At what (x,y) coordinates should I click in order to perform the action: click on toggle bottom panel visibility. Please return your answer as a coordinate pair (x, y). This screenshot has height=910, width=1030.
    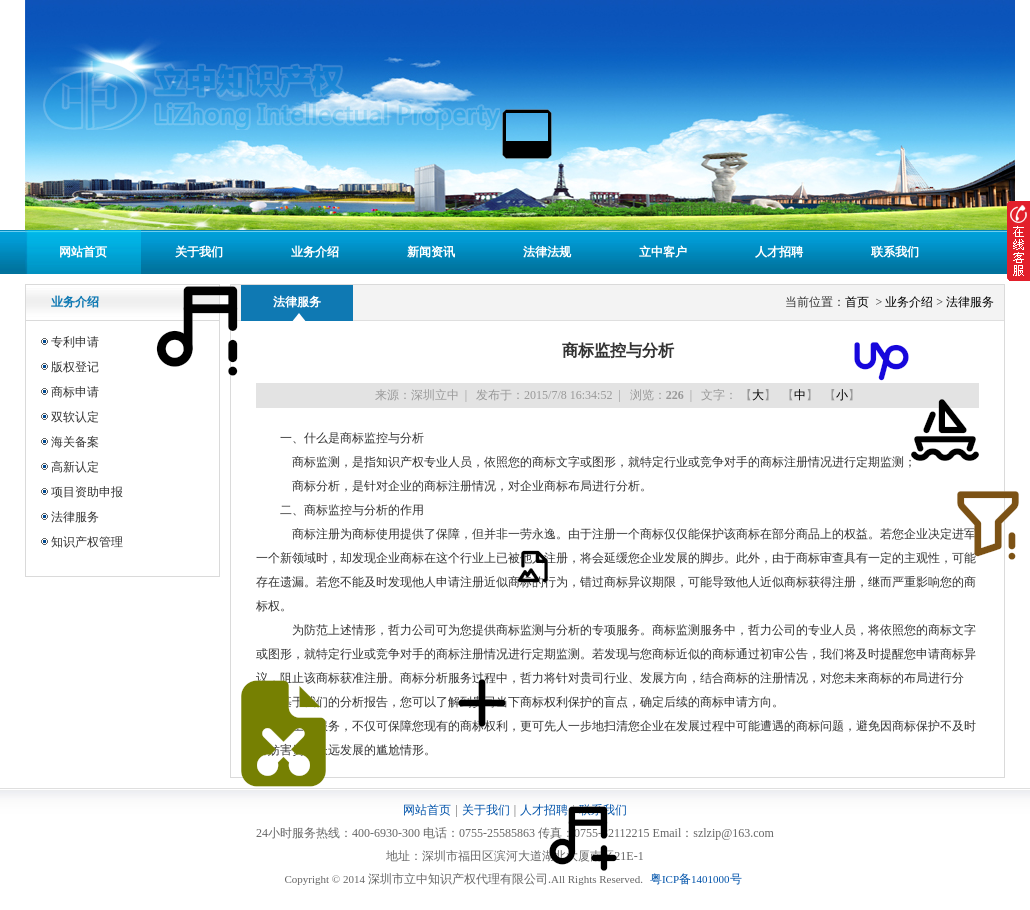
    Looking at the image, I should click on (527, 134).